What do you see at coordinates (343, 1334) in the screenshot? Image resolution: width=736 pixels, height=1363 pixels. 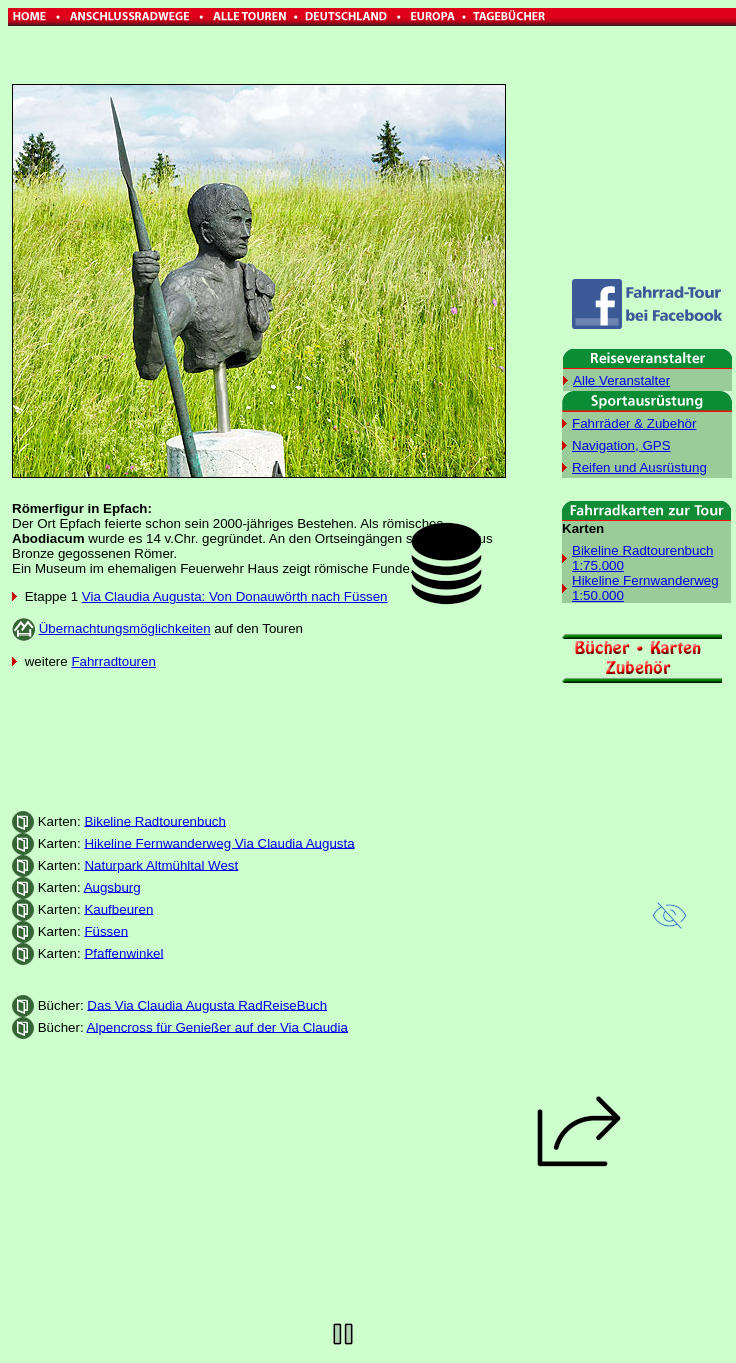 I see `pause media playback` at bounding box center [343, 1334].